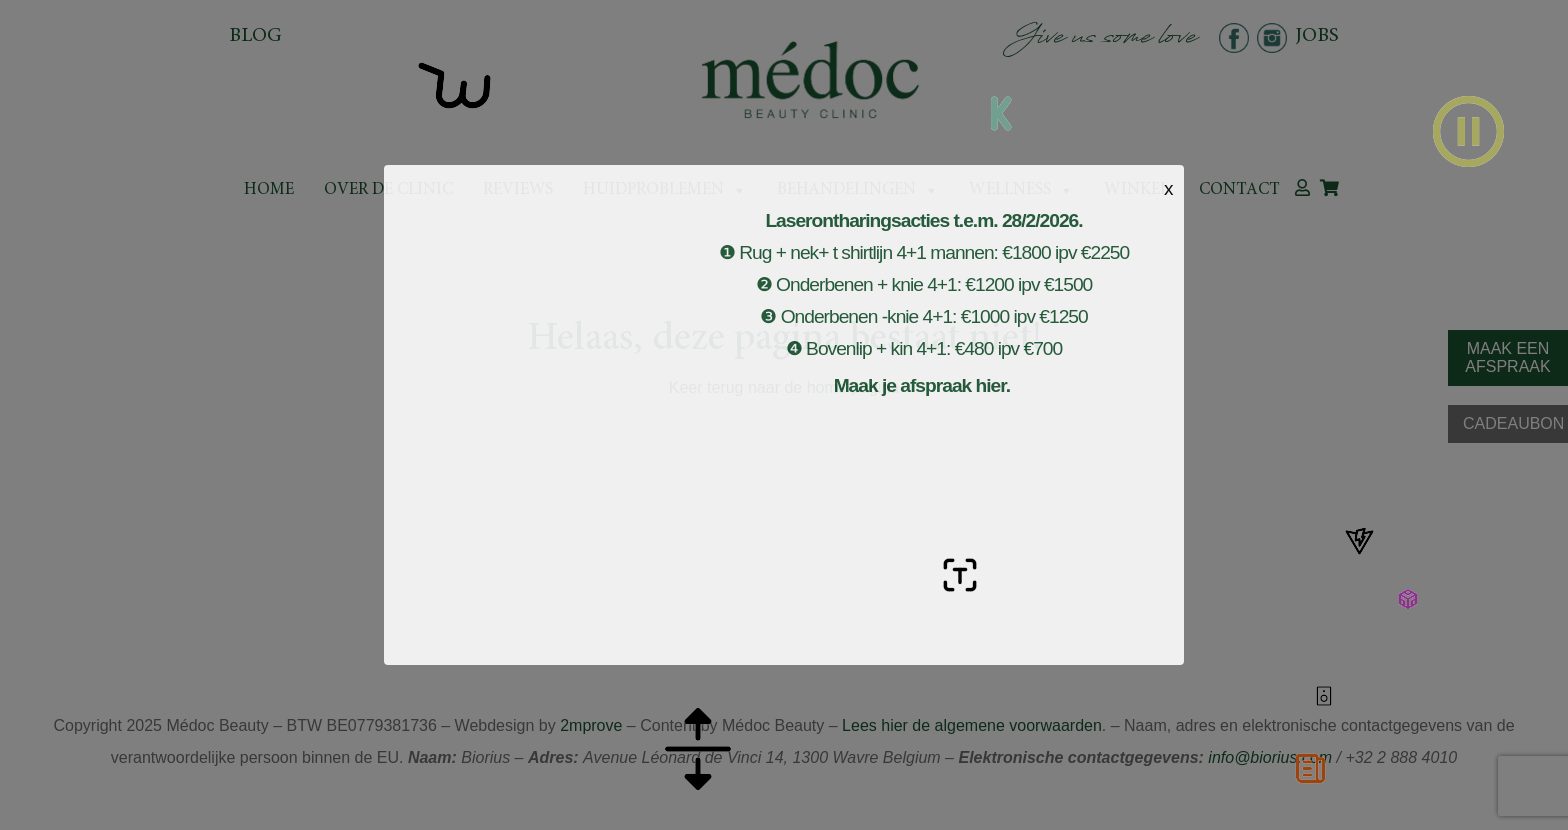  Describe the element at coordinates (1408, 599) in the screenshot. I see `open CodeSandbox development environment` at that location.